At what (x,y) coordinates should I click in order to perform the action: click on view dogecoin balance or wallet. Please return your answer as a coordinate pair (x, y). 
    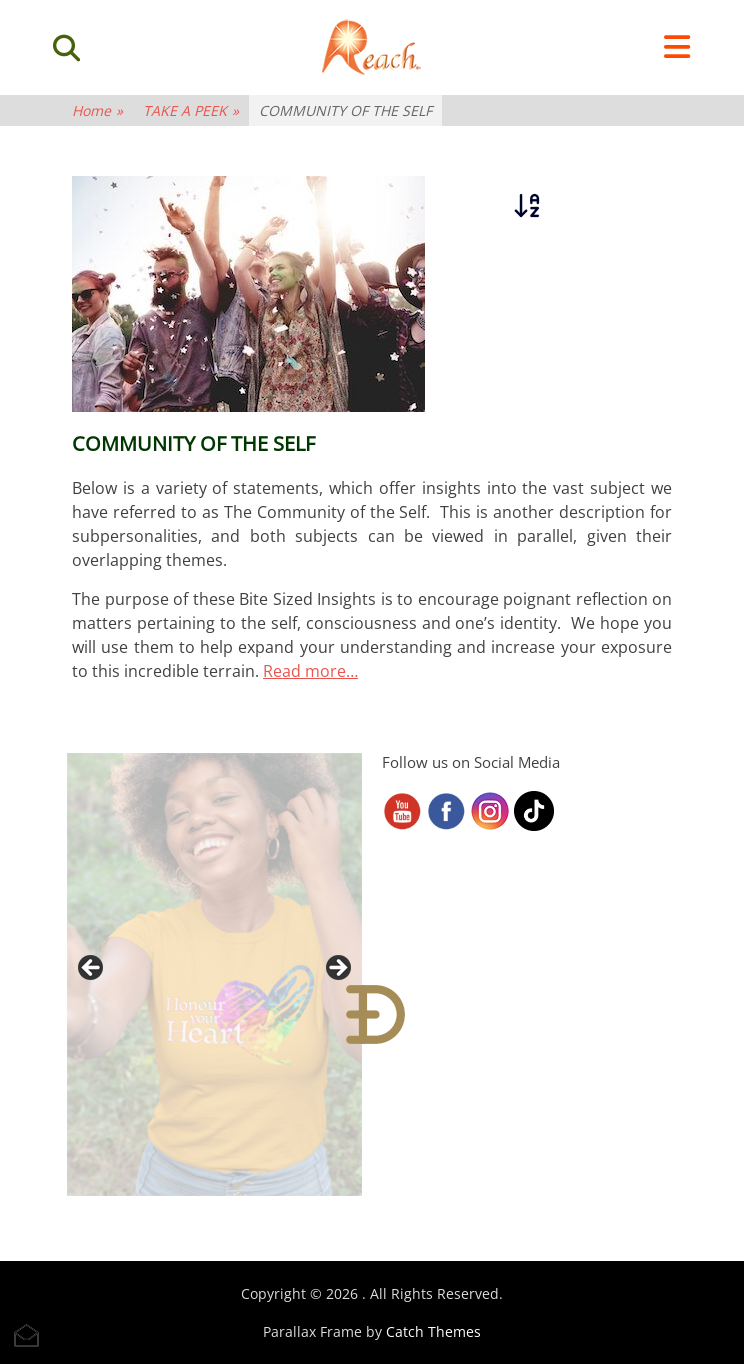
    Looking at the image, I should click on (375, 1014).